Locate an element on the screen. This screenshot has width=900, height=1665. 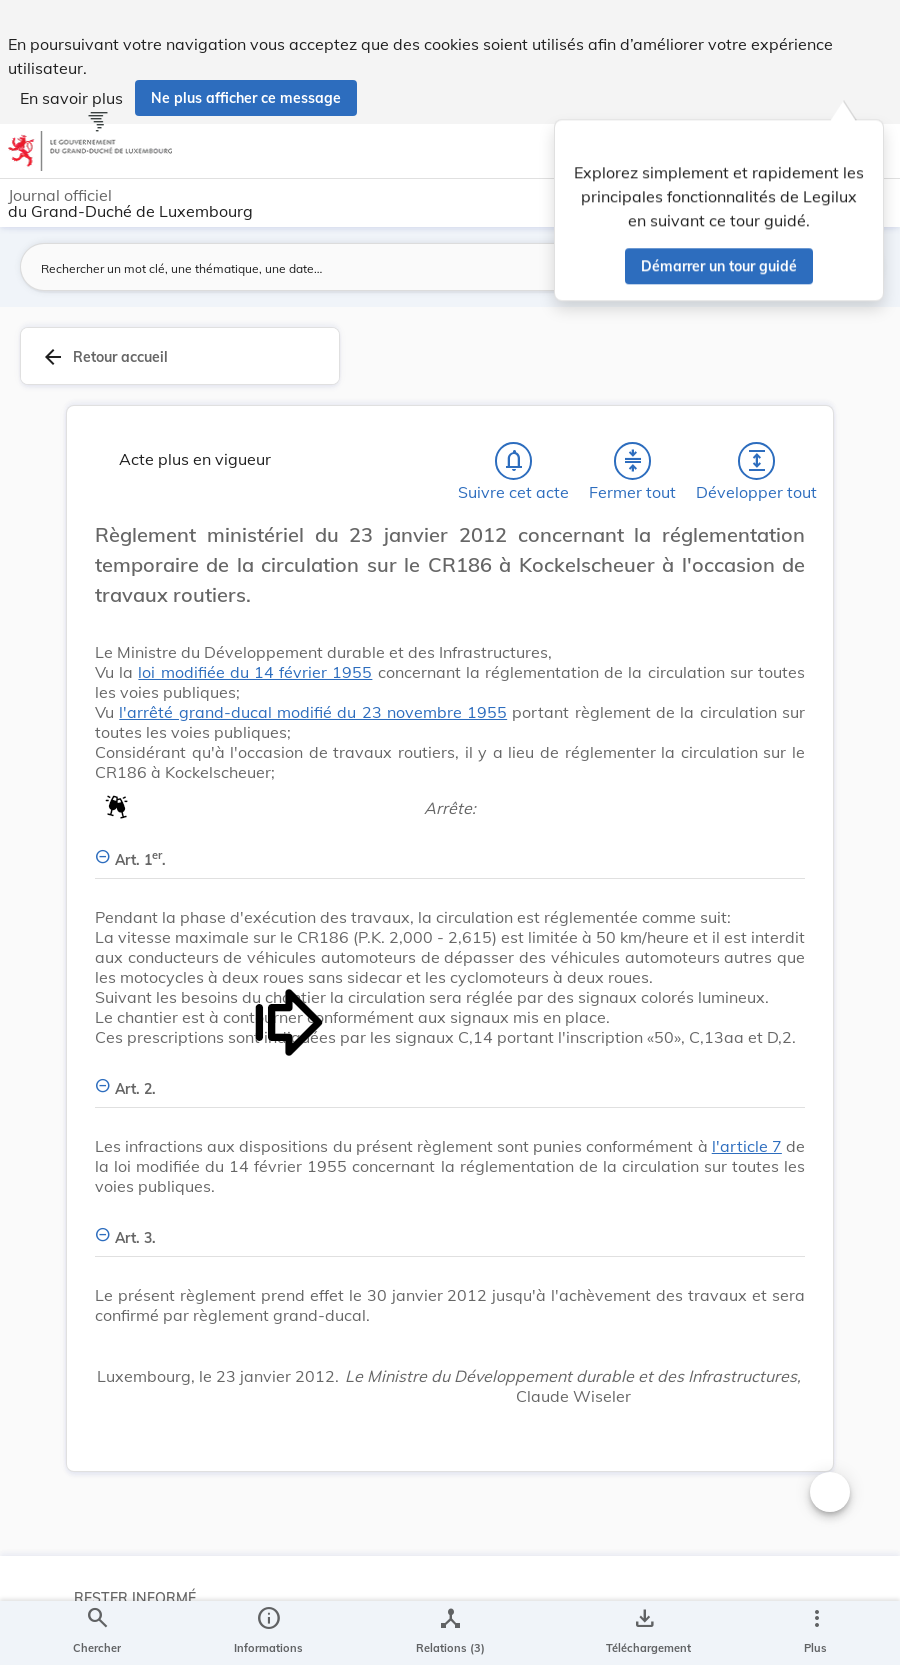
move forward or proceed to next step is located at coordinates (286, 1022).